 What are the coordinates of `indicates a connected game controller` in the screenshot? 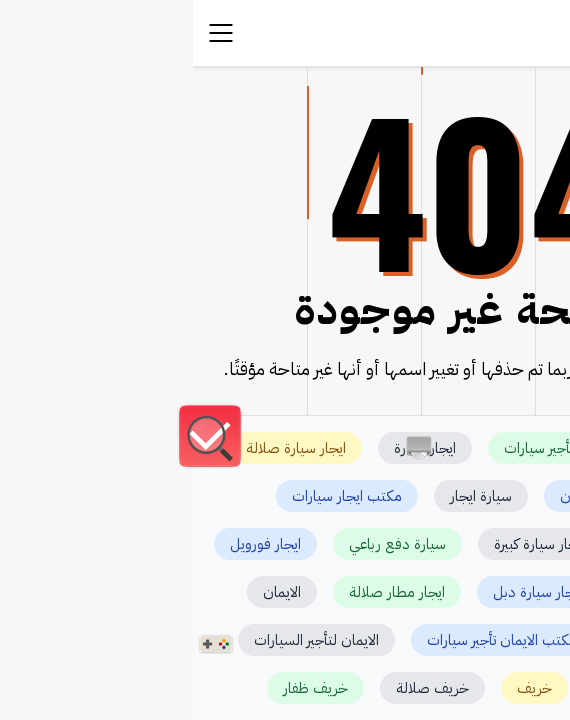 It's located at (216, 644).